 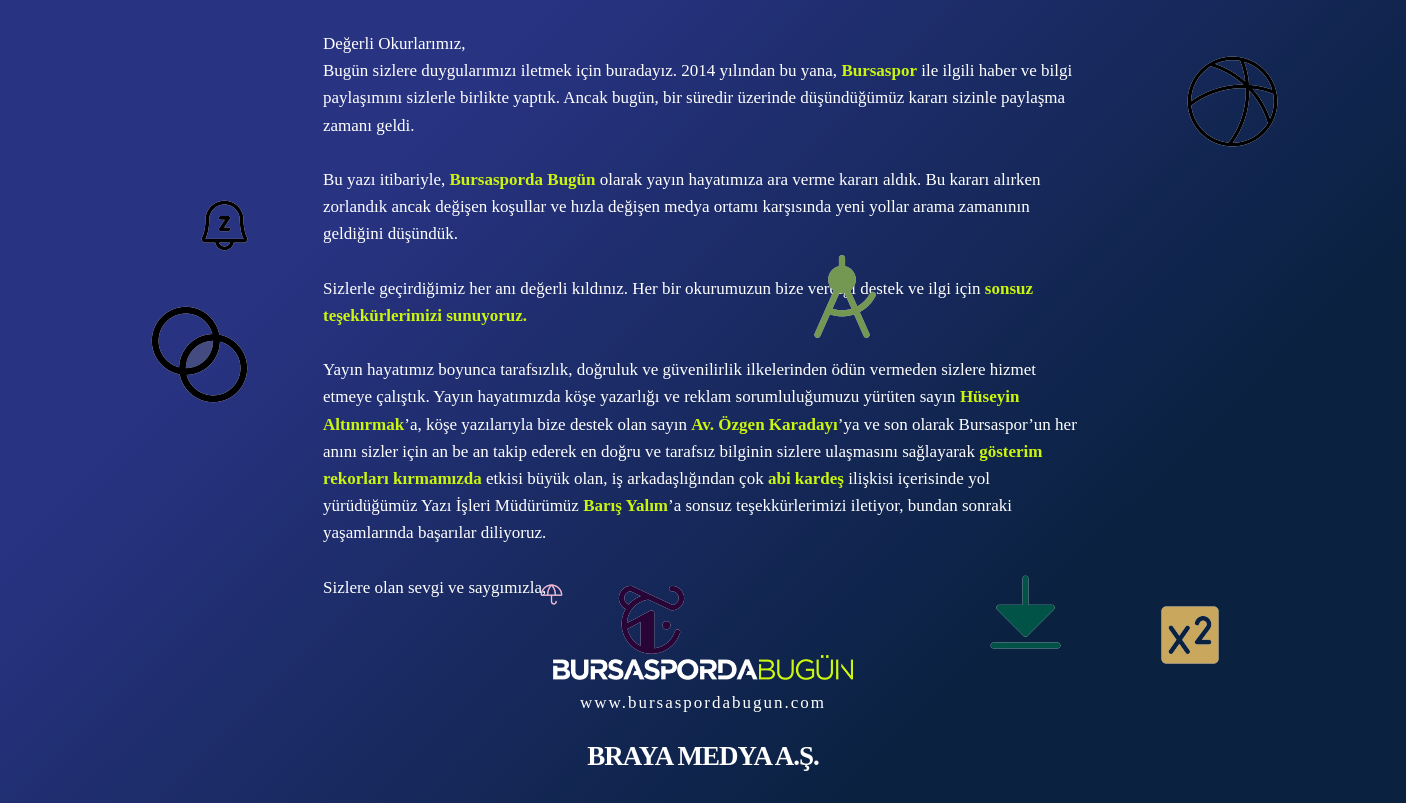 What do you see at coordinates (1025, 613) in the screenshot?
I see `download a file` at bounding box center [1025, 613].